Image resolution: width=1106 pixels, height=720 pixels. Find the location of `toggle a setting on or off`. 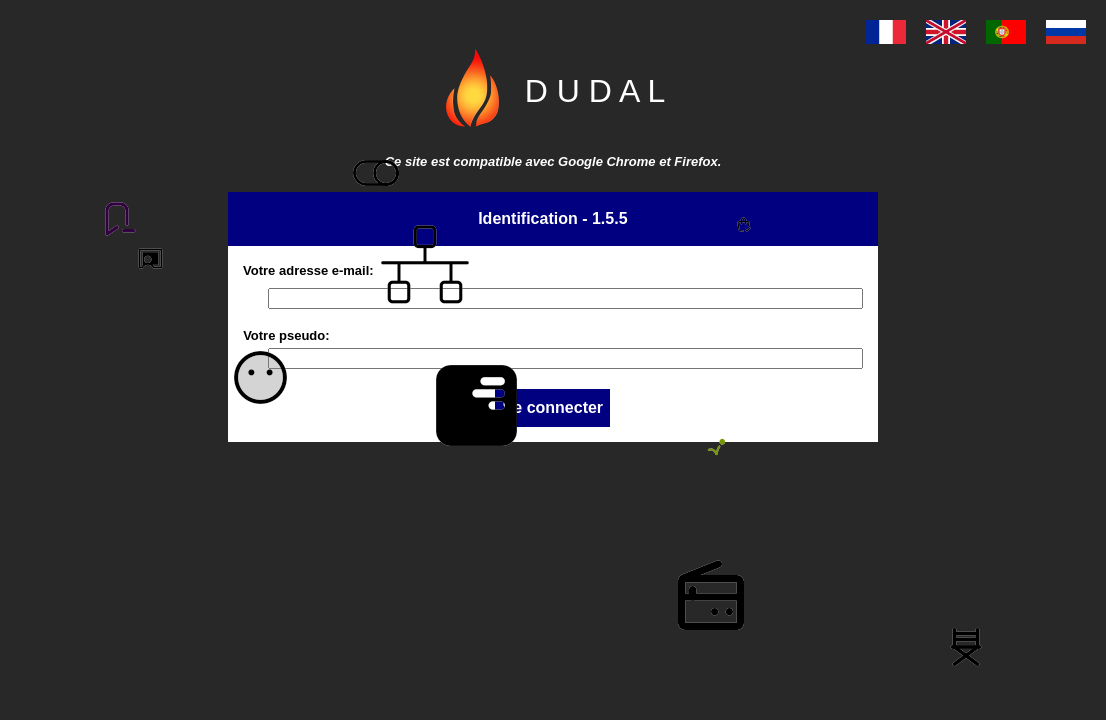

toggle a setting on or off is located at coordinates (376, 173).